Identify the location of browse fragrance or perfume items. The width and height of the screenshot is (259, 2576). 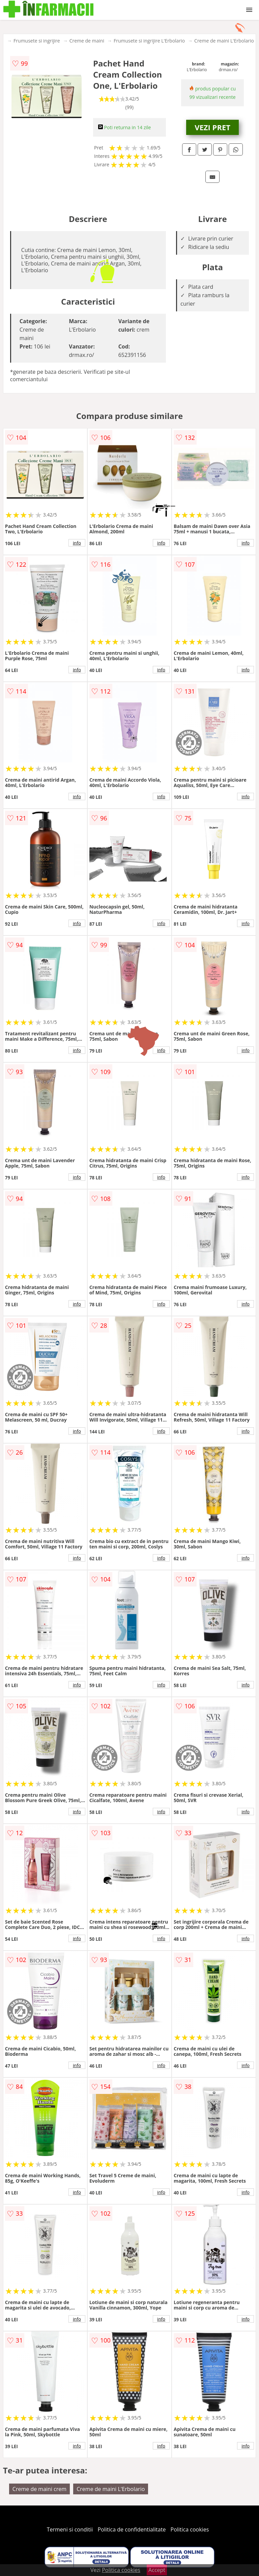
(102, 271).